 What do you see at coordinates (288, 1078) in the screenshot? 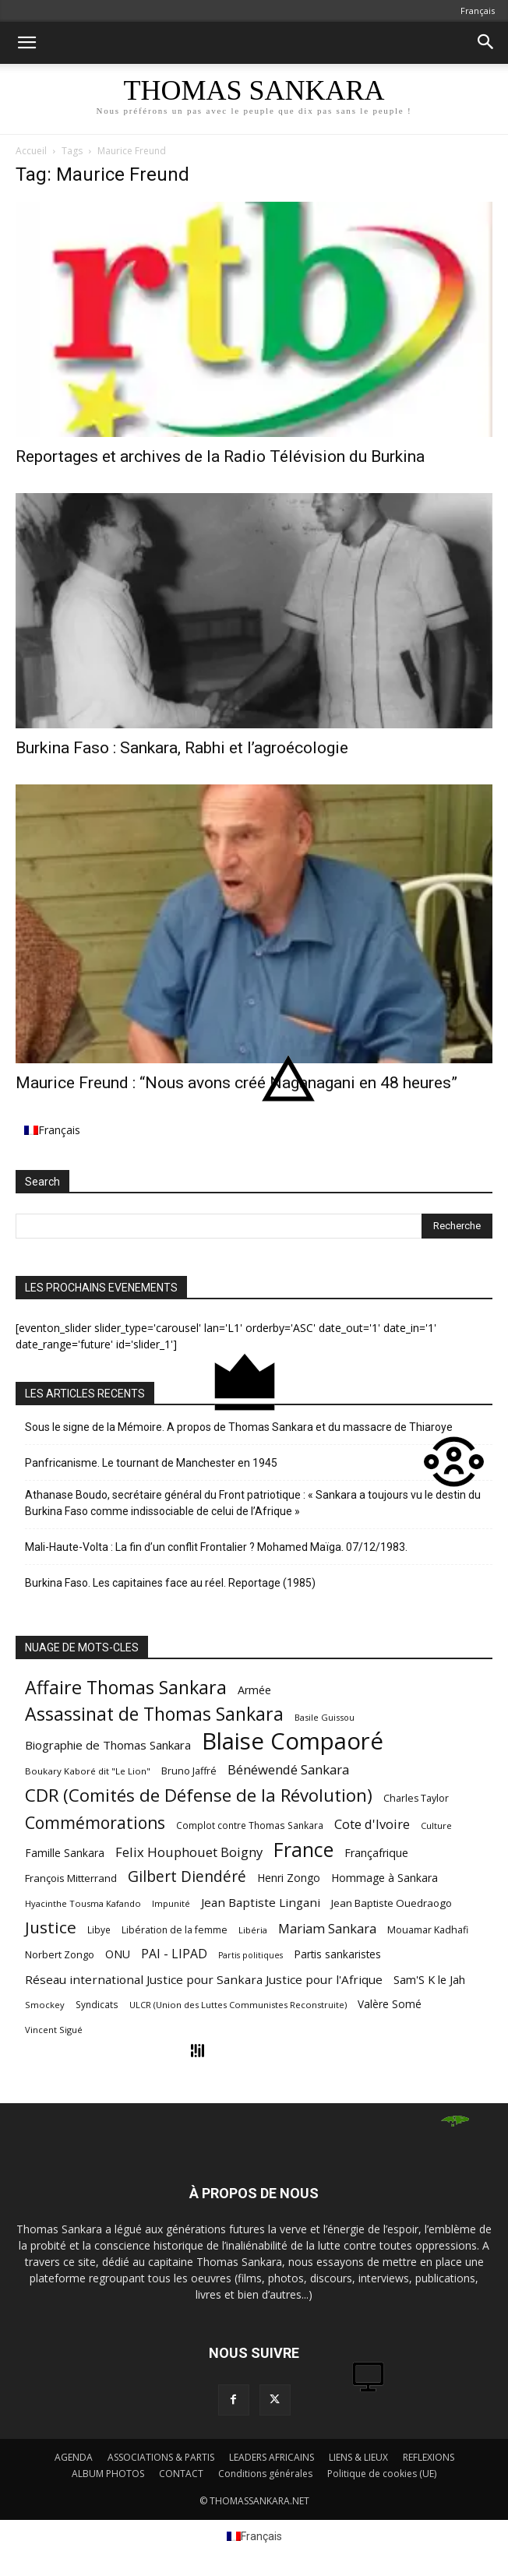
I see `vercel logo` at bounding box center [288, 1078].